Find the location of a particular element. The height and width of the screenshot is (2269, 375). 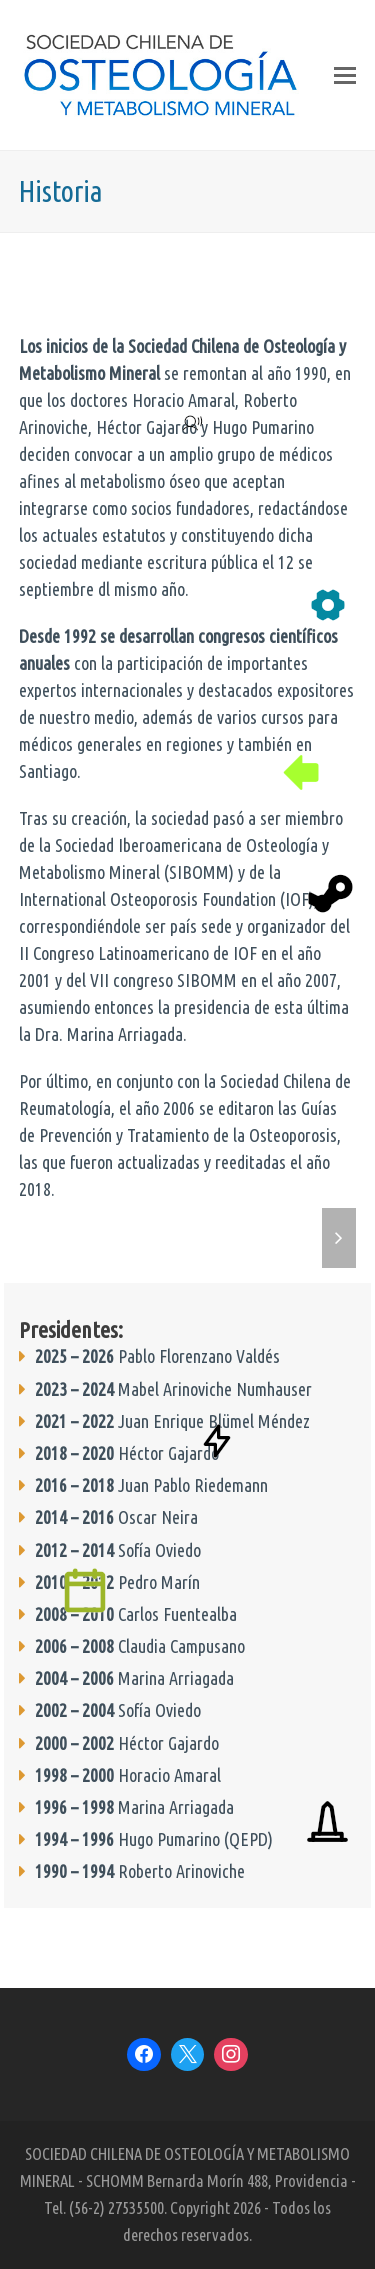

user audio or voice settings is located at coordinates (192, 423).